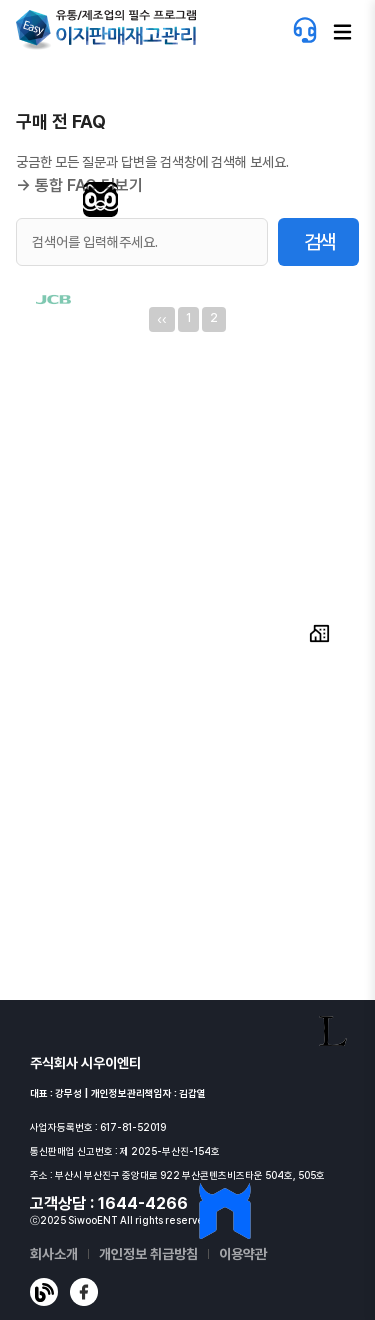 The width and height of the screenshot is (375, 1320). Describe the element at coordinates (319, 633) in the screenshot. I see `access community or neighborhood features` at that location.